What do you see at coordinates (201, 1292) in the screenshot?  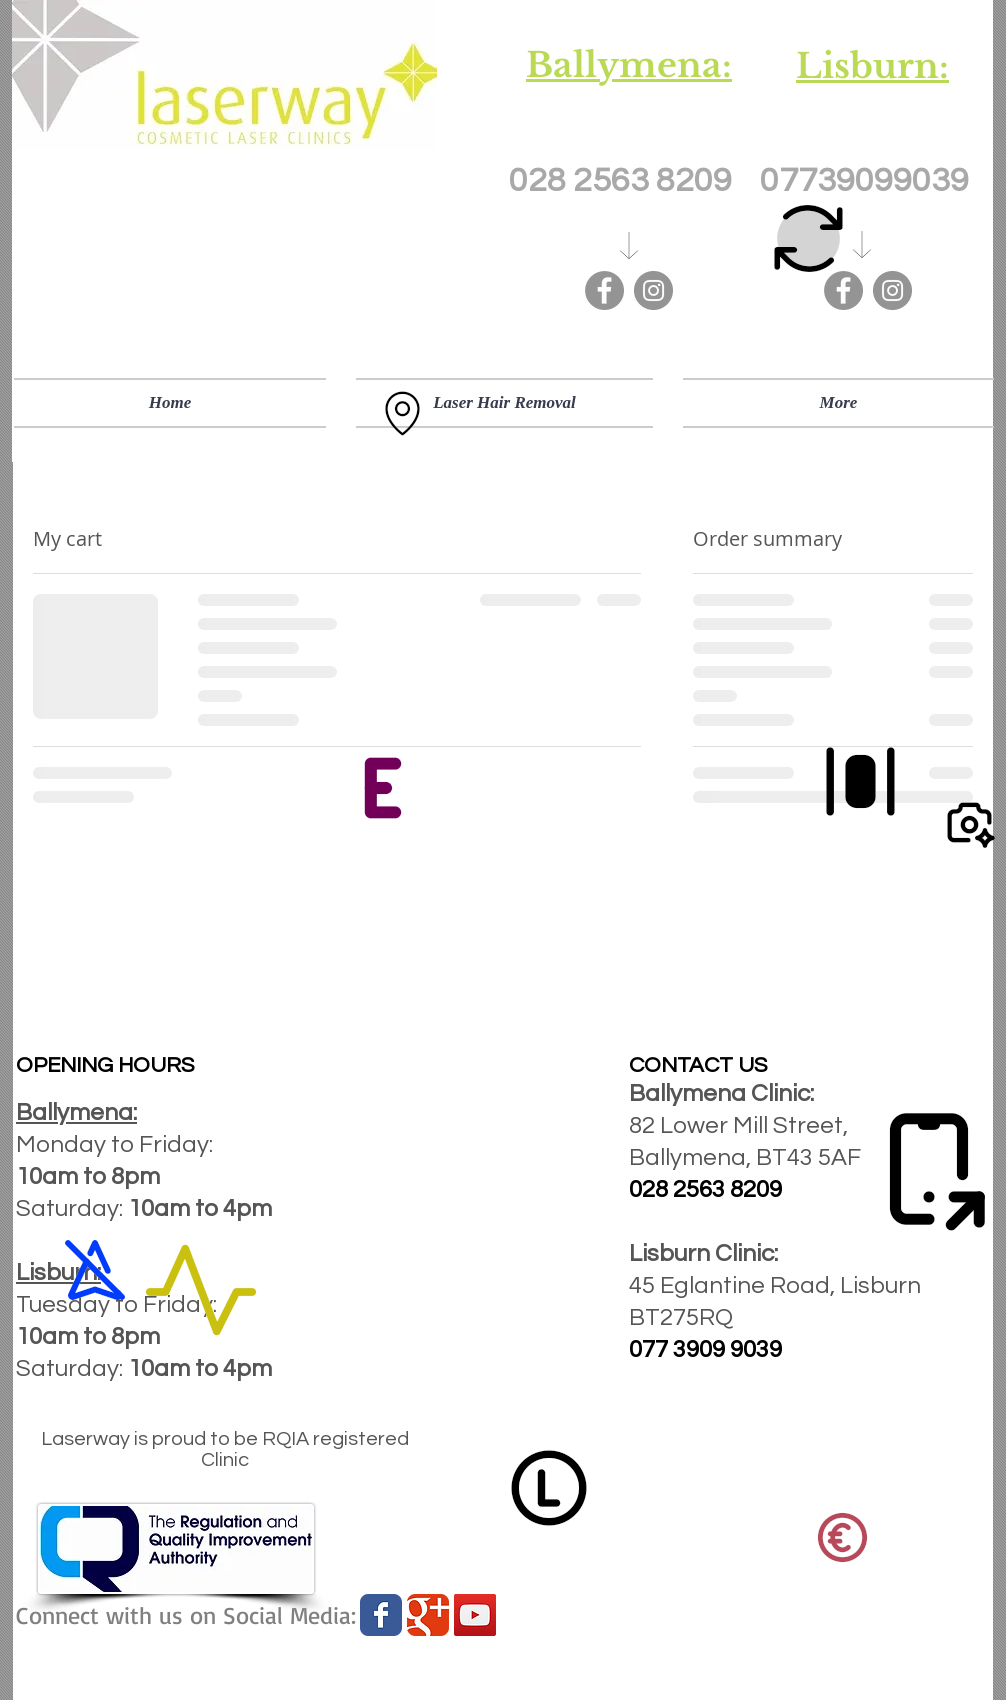 I see `view health or heart rate data` at bounding box center [201, 1292].